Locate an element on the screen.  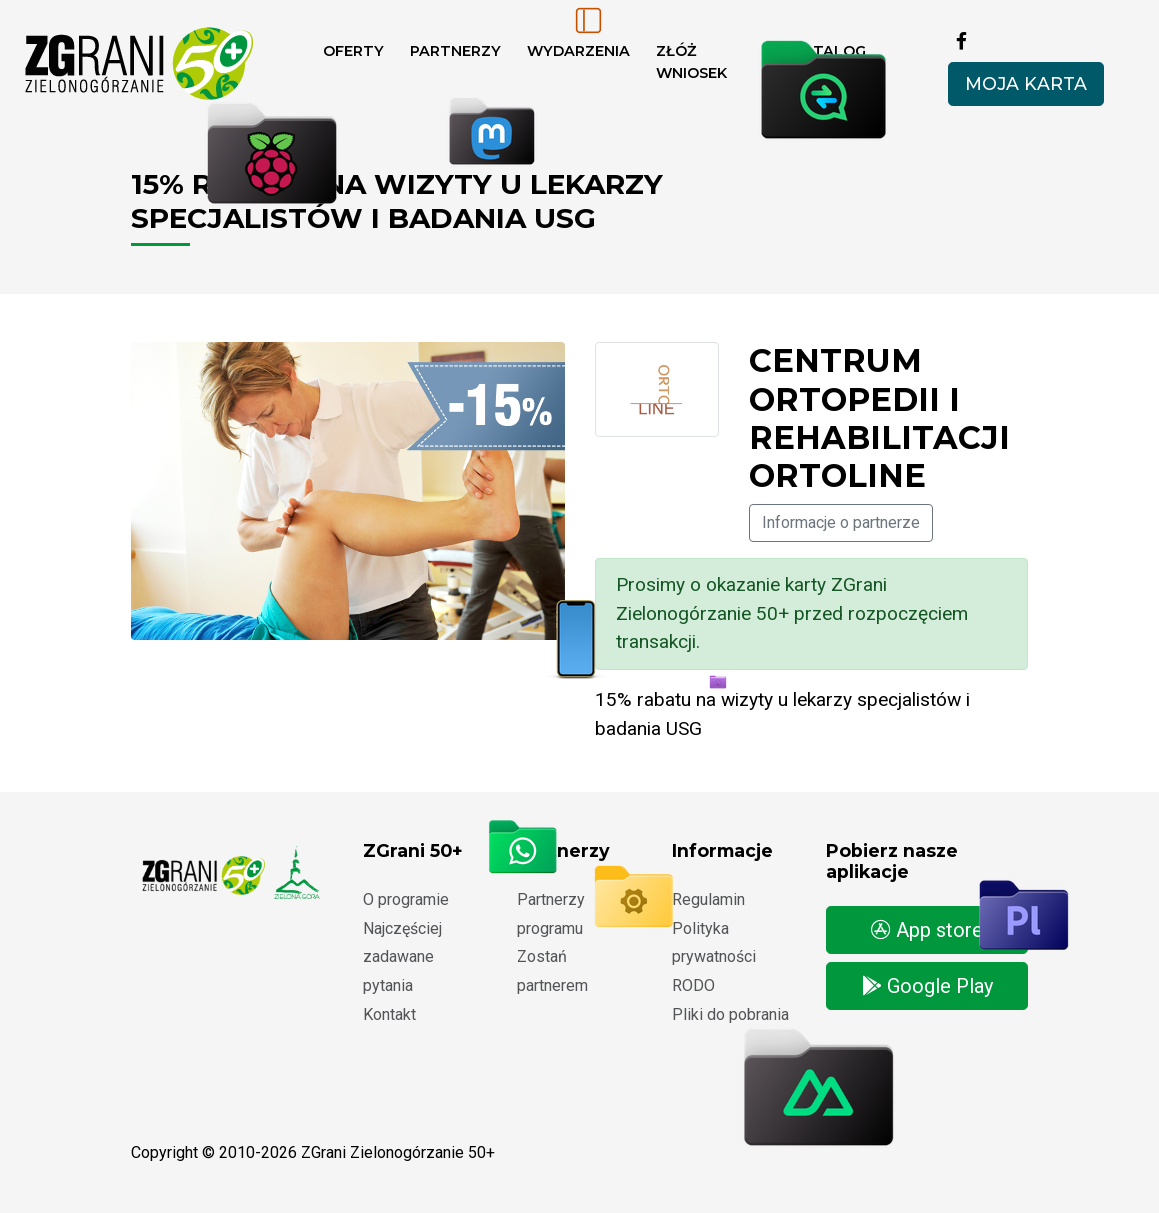
folder containing Raspberry Pi project files is located at coordinates (271, 156).